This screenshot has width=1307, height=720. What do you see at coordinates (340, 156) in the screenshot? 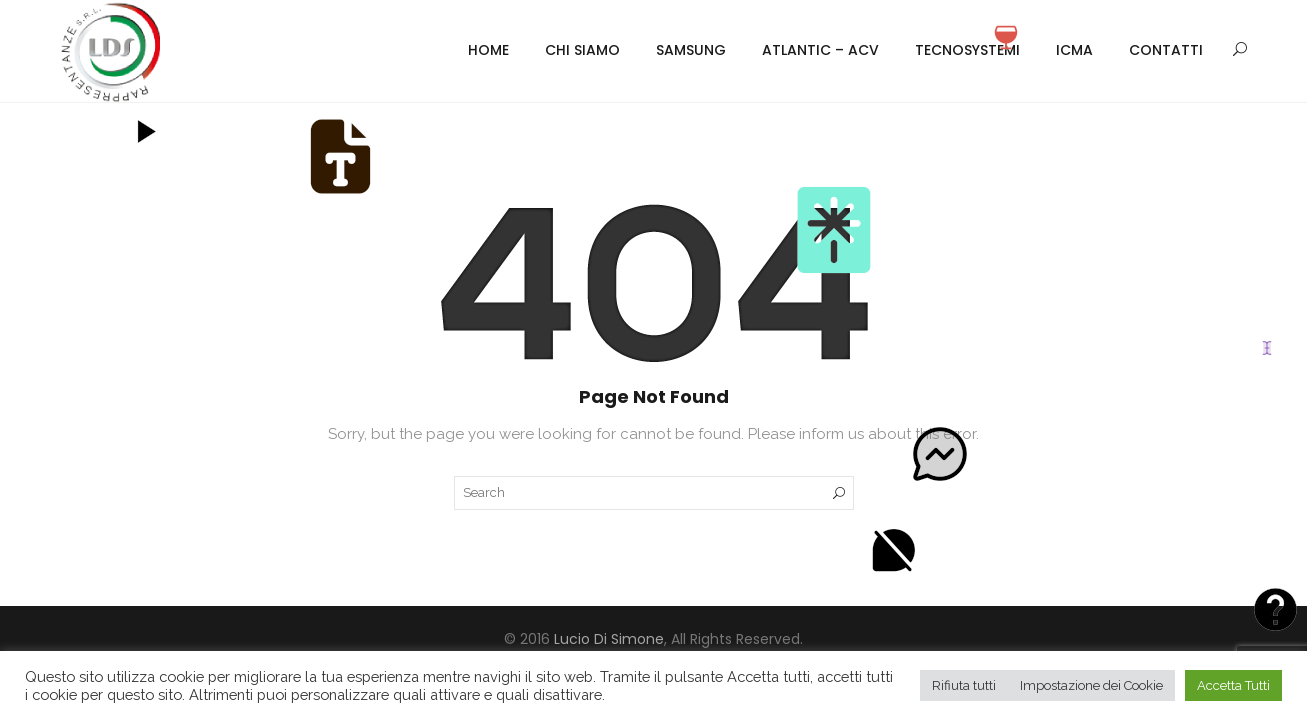
I see `open a text or typography file` at bounding box center [340, 156].